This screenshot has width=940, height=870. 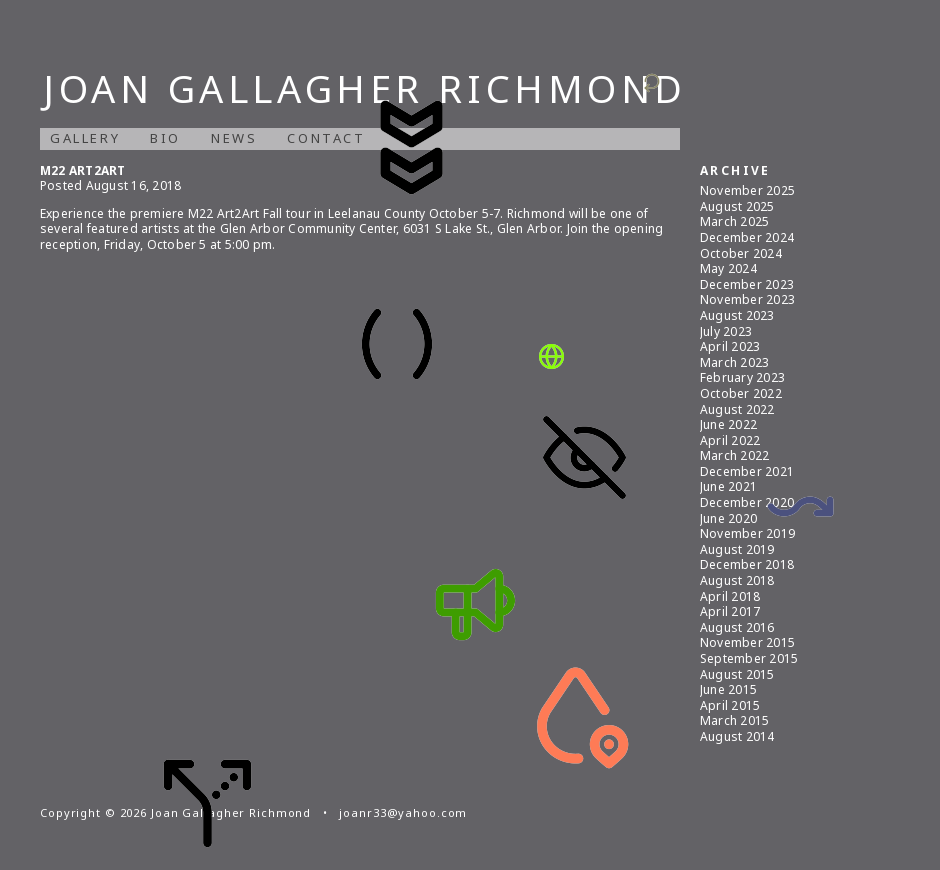 I want to click on view water source location, so click(x=575, y=715).